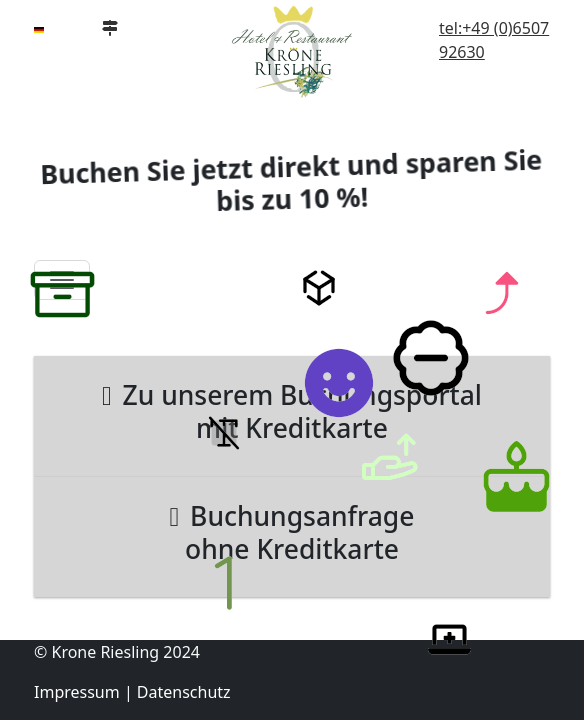  What do you see at coordinates (339, 383) in the screenshot?
I see `add an emoji or reaction` at bounding box center [339, 383].